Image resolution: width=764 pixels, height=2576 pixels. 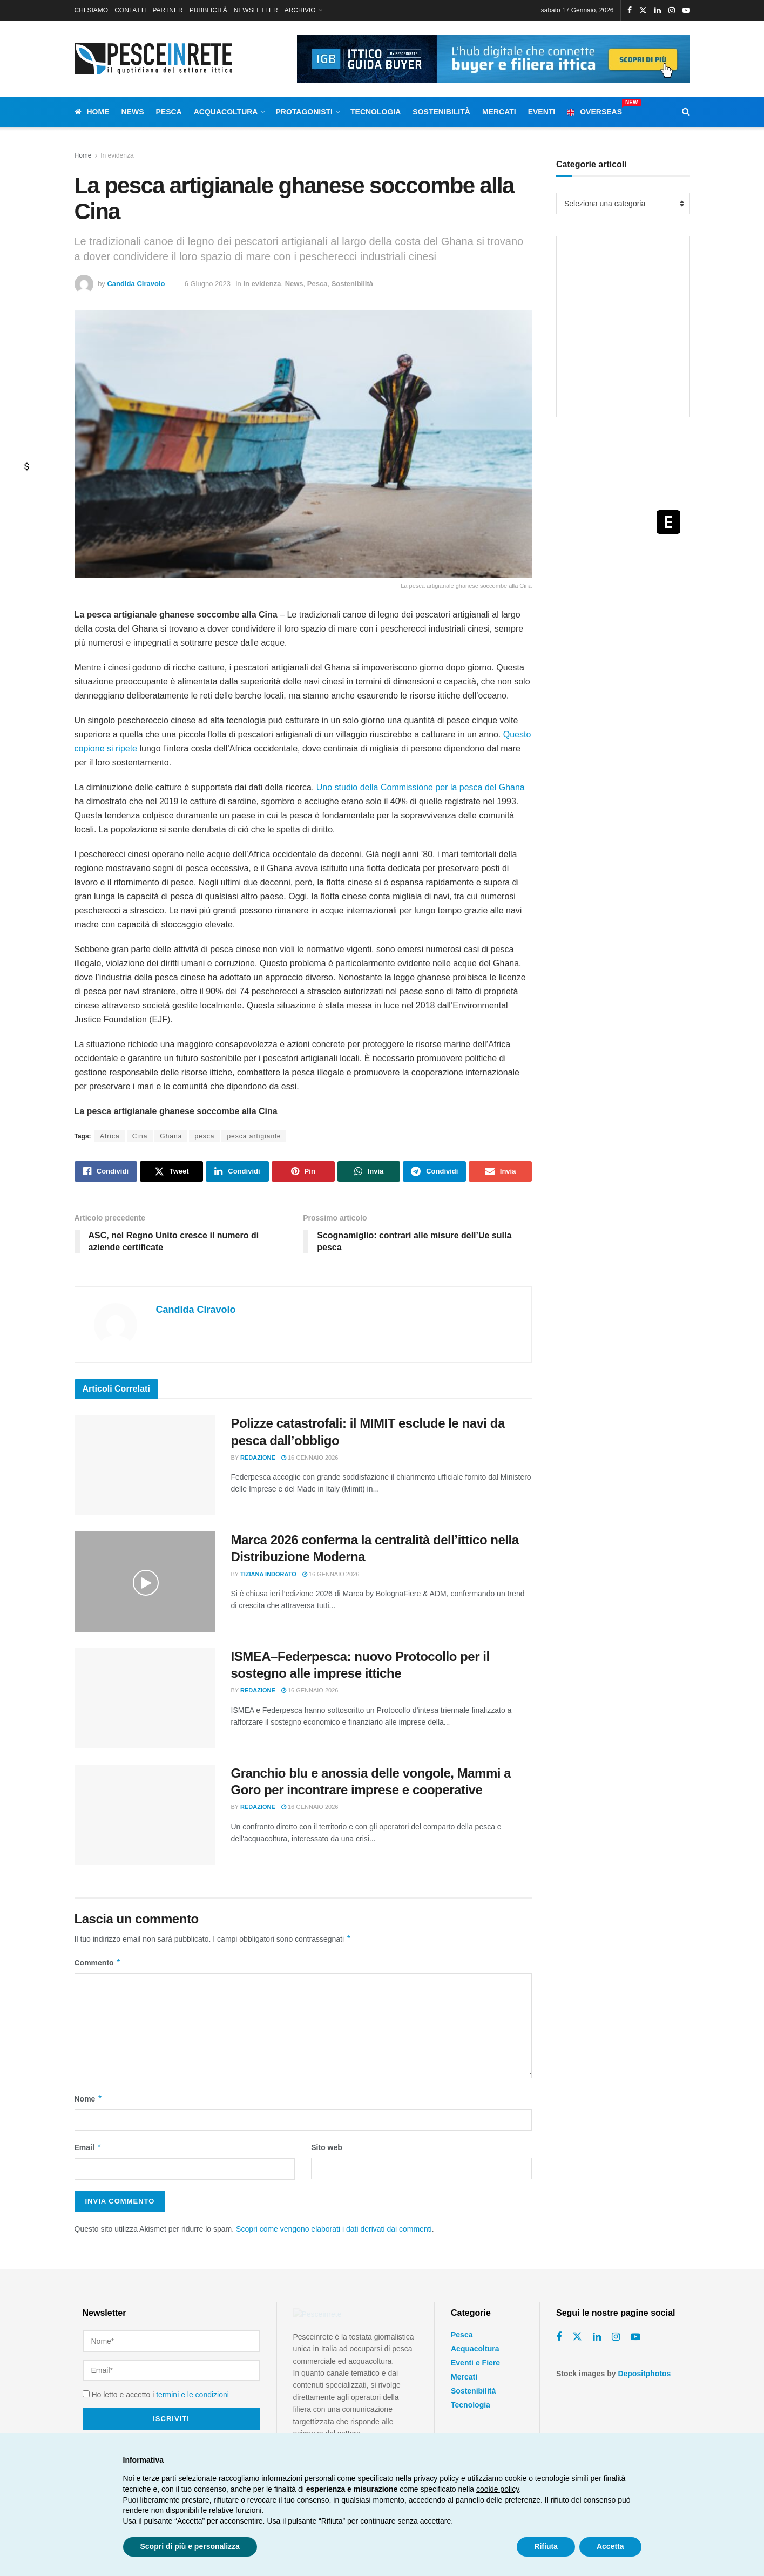 I want to click on indicates explicit content warning, so click(x=668, y=522).